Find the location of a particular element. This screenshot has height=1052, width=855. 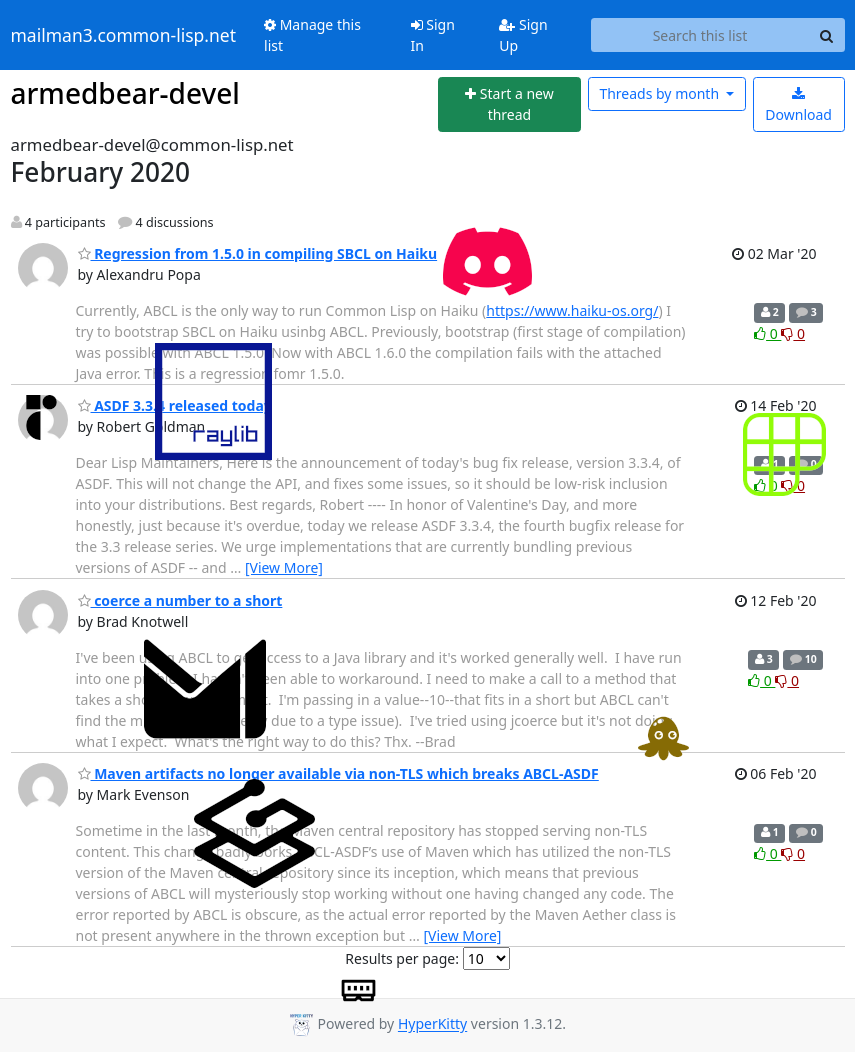

open Traefik Proxy dashboard is located at coordinates (254, 833).